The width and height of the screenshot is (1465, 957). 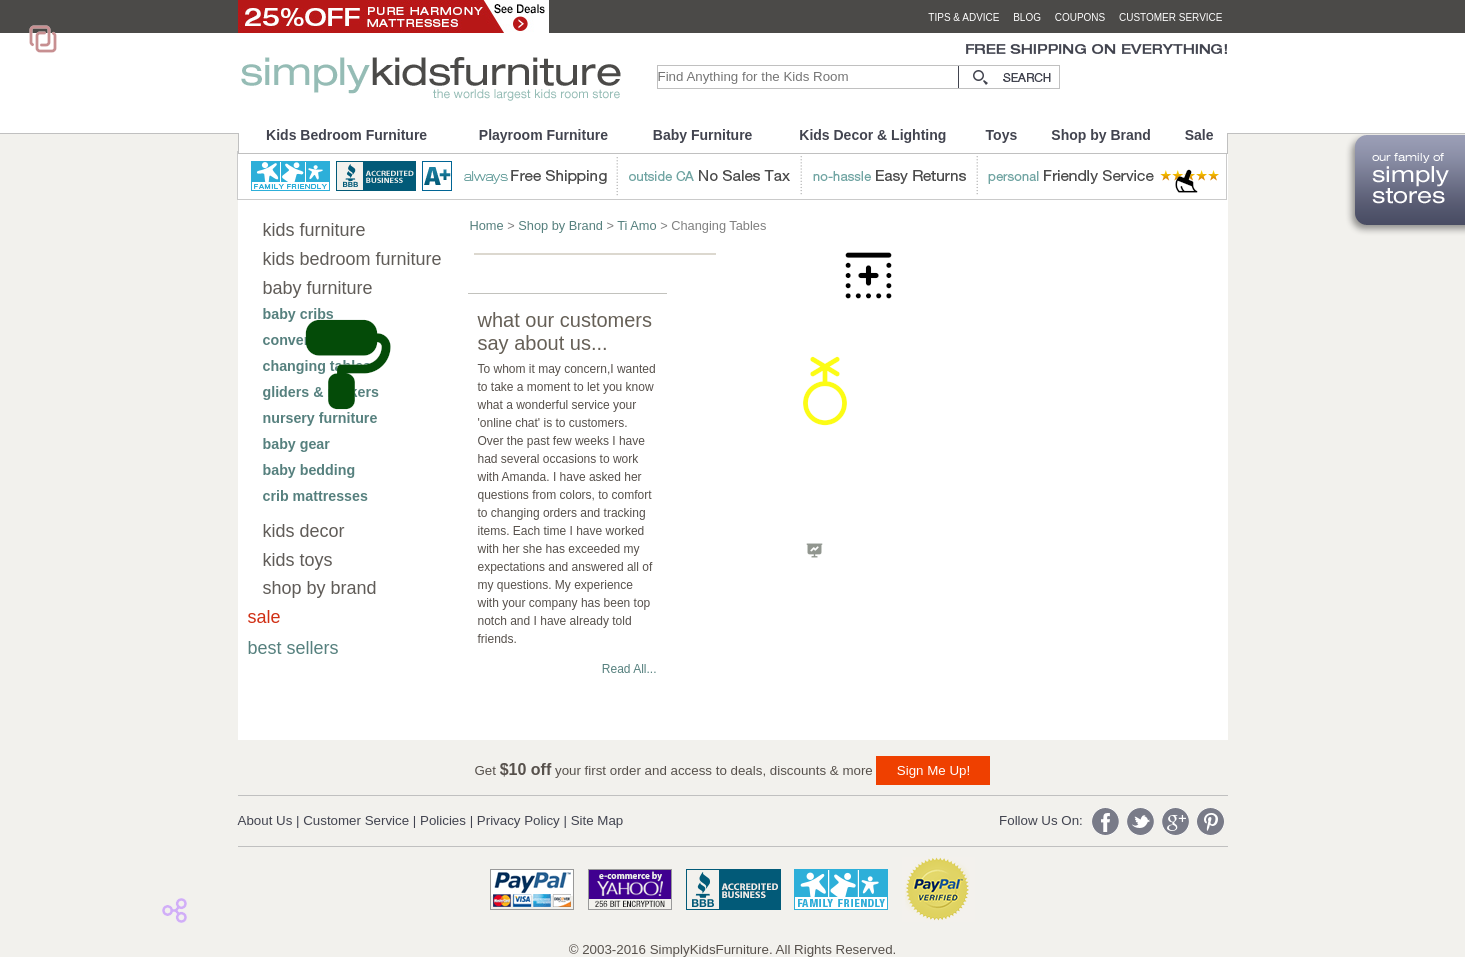 What do you see at coordinates (174, 910) in the screenshot?
I see `view ripple (XRP) cryptocurrency balance` at bounding box center [174, 910].